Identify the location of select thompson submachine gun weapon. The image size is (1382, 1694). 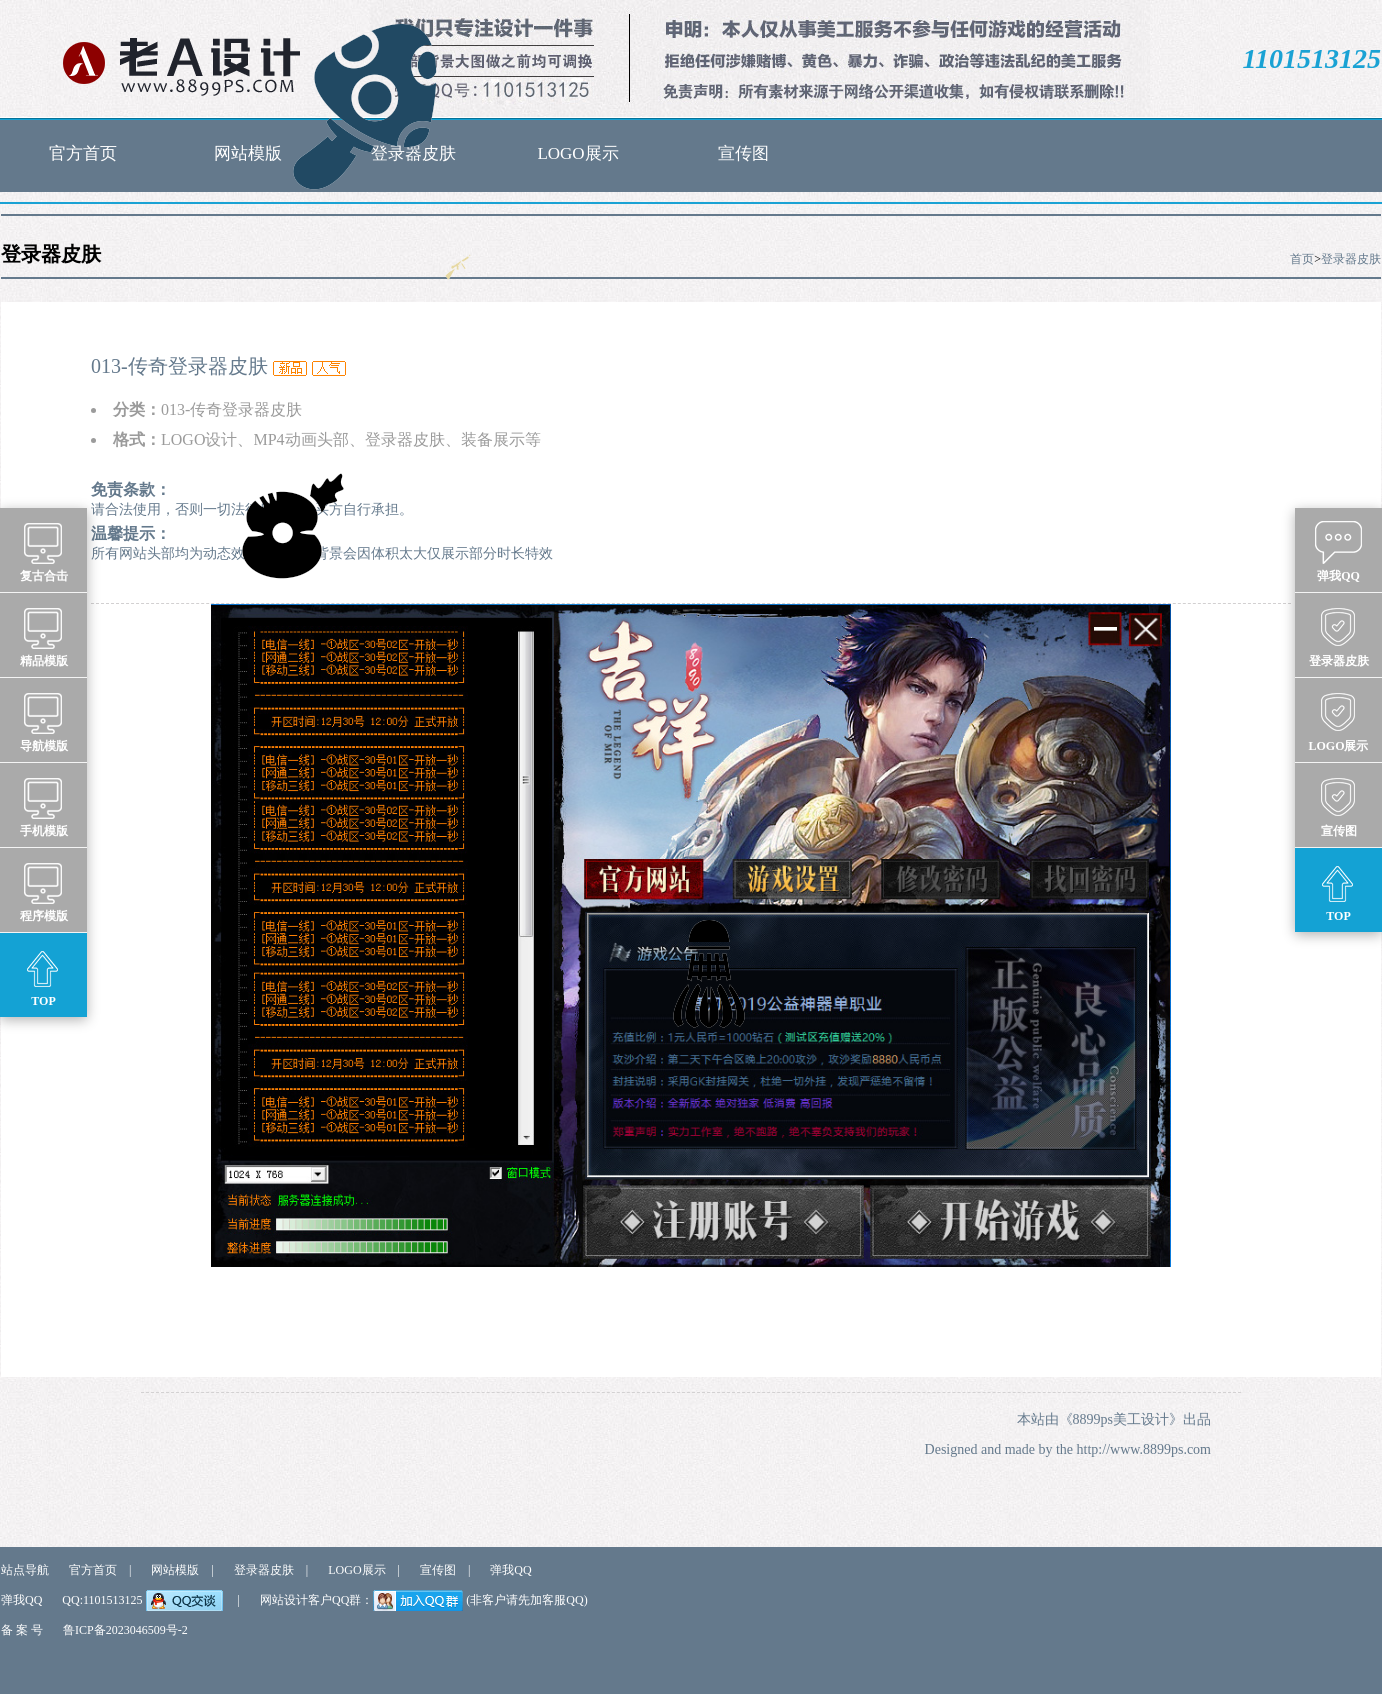
(458, 267).